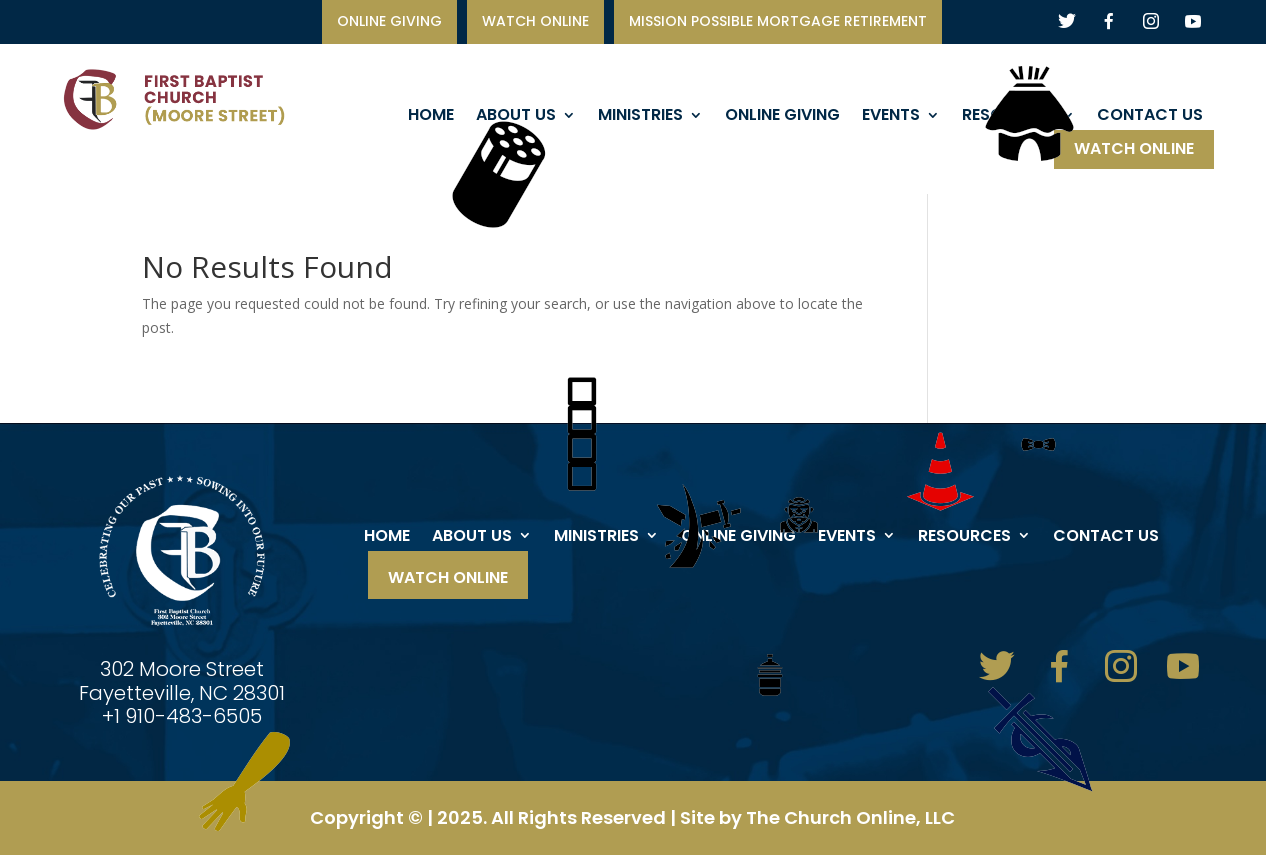 The image size is (1266, 855). Describe the element at coordinates (582, 434) in the screenshot. I see `place a brick or building block` at that location.